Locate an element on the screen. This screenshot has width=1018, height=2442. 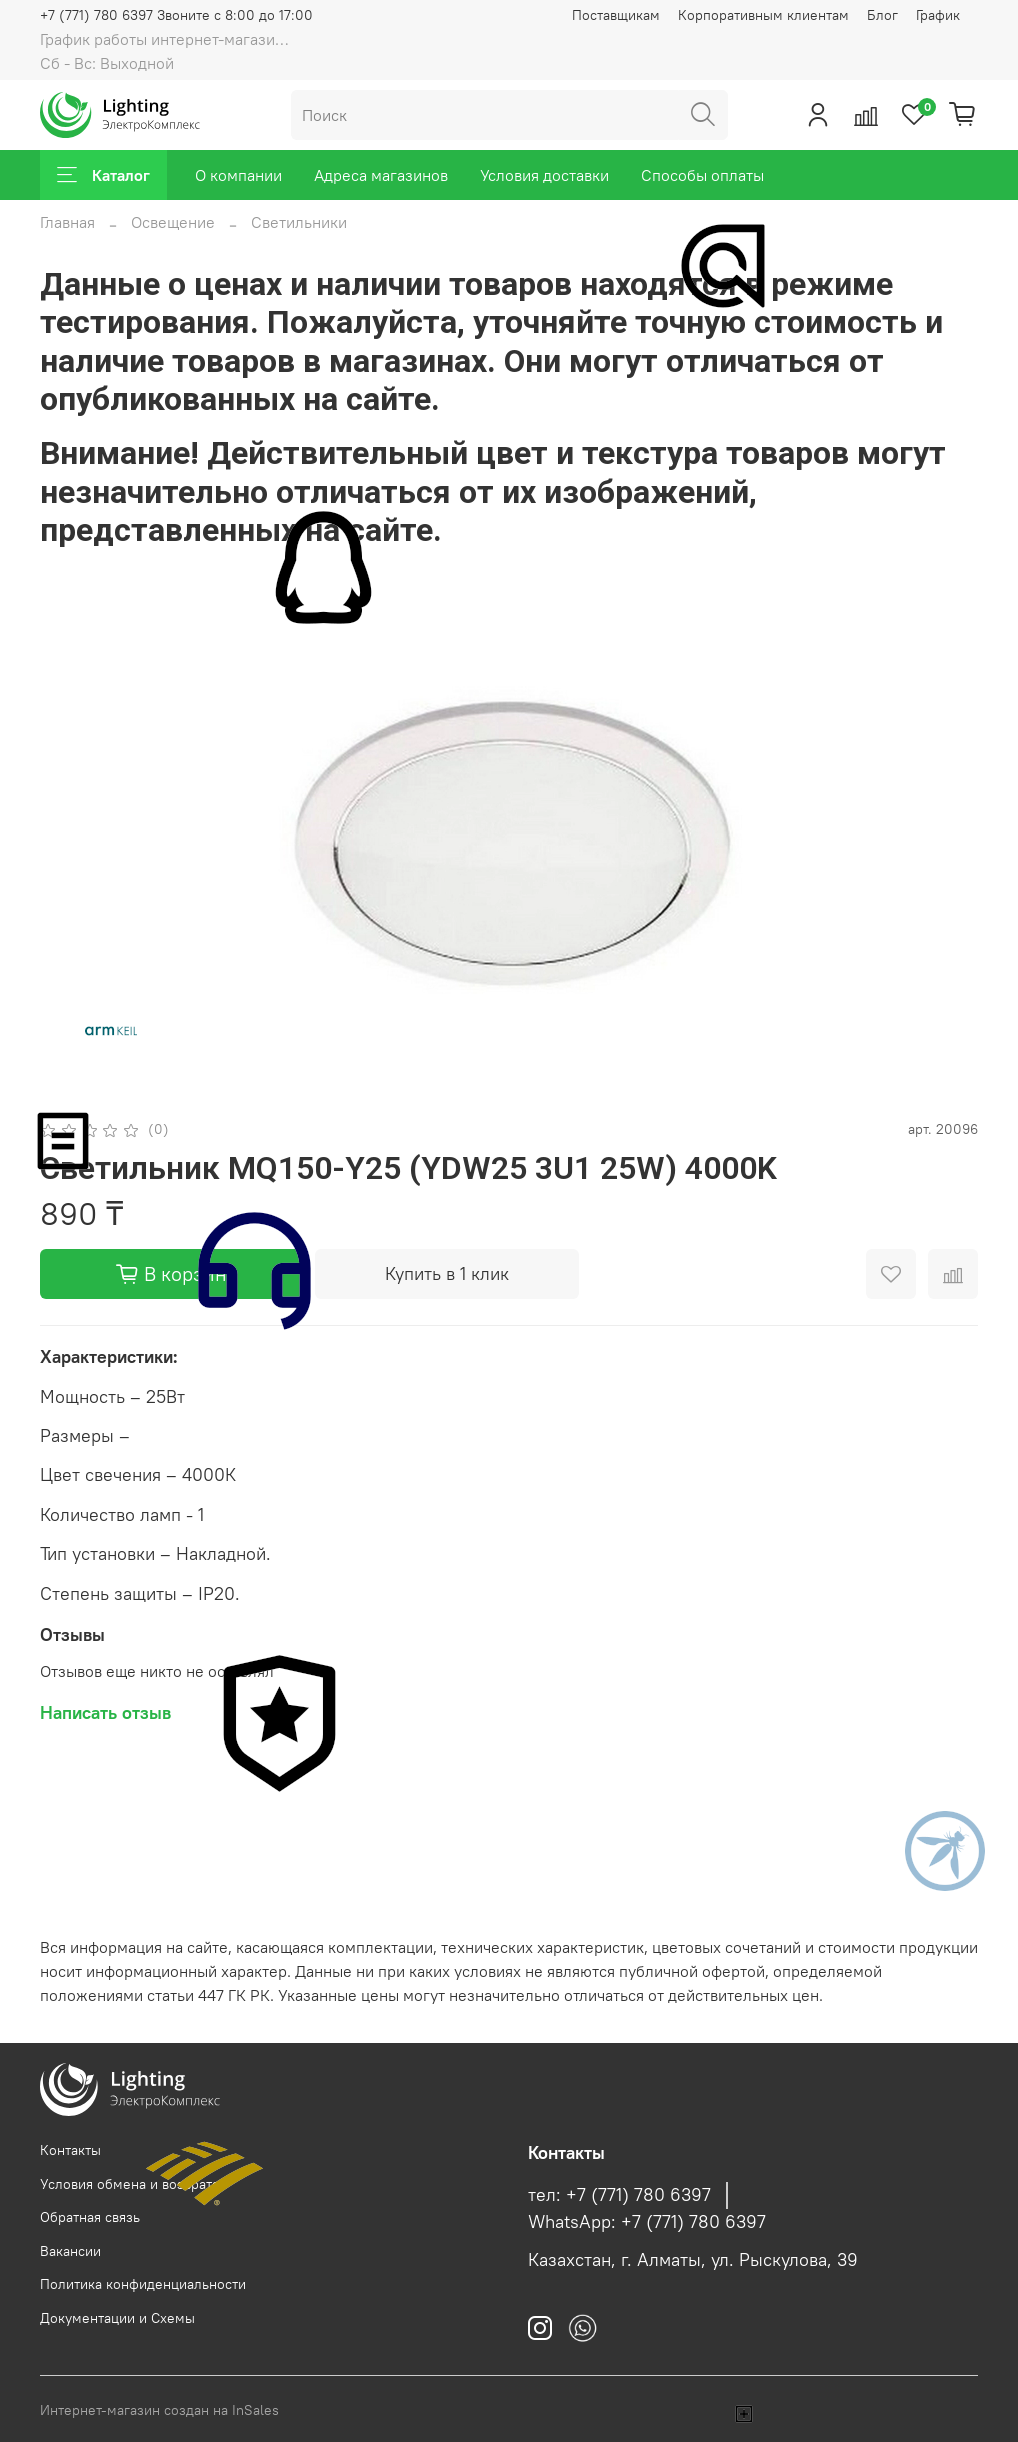
view invoice or billing details is located at coordinates (63, 1141).